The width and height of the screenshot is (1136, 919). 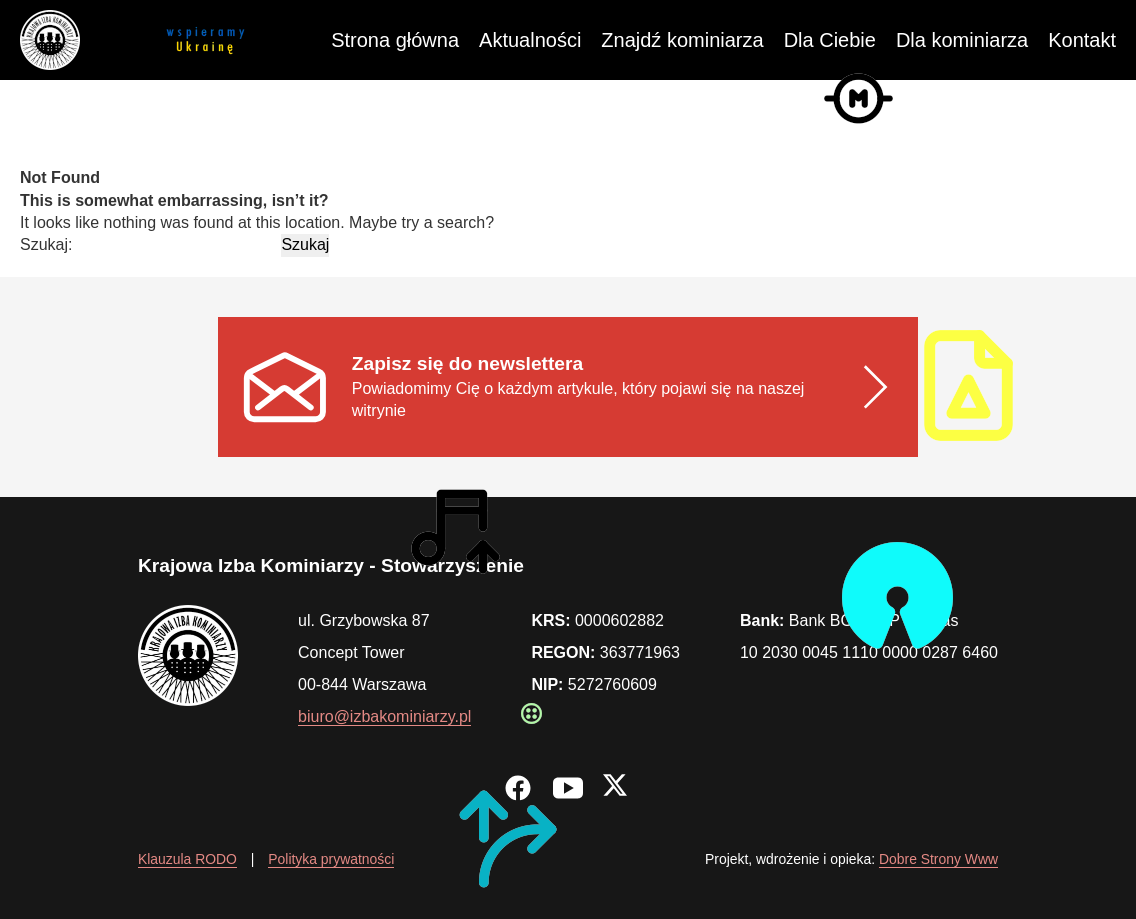 What do you see at coordinates (453, 527) in the screenshot?
I see `increase music volume` at bounding box center [453, 527].